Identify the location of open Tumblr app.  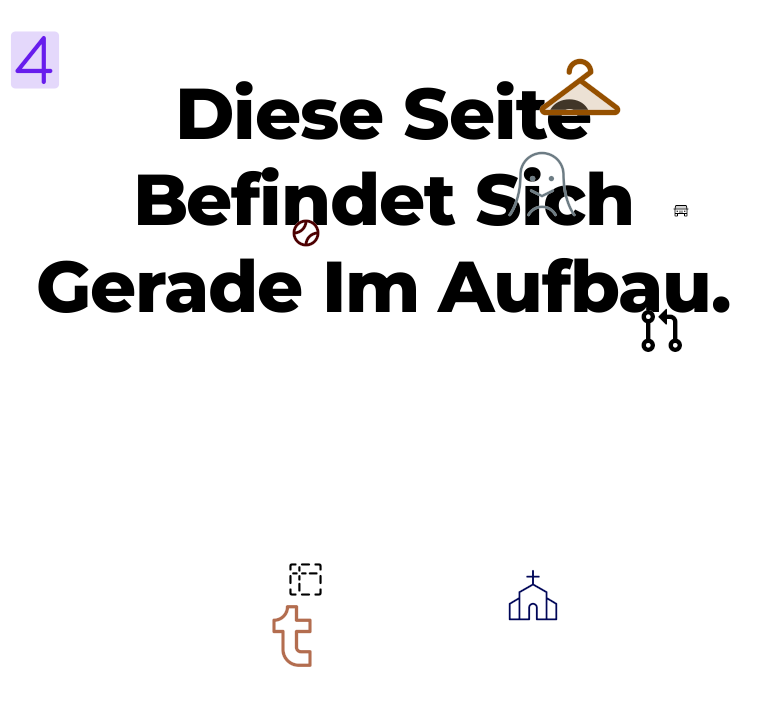
(292, 636).